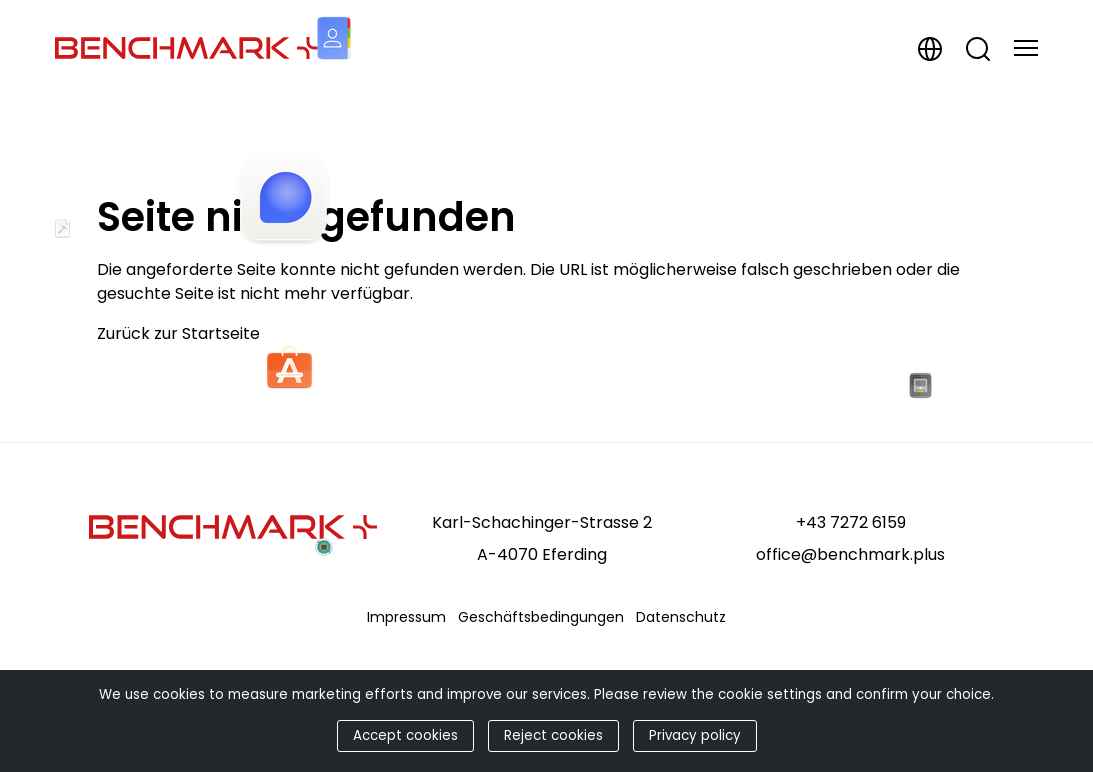  Describe the element at coordinates (334, 38) in the screenshot. I see `open the address book app` at that location.